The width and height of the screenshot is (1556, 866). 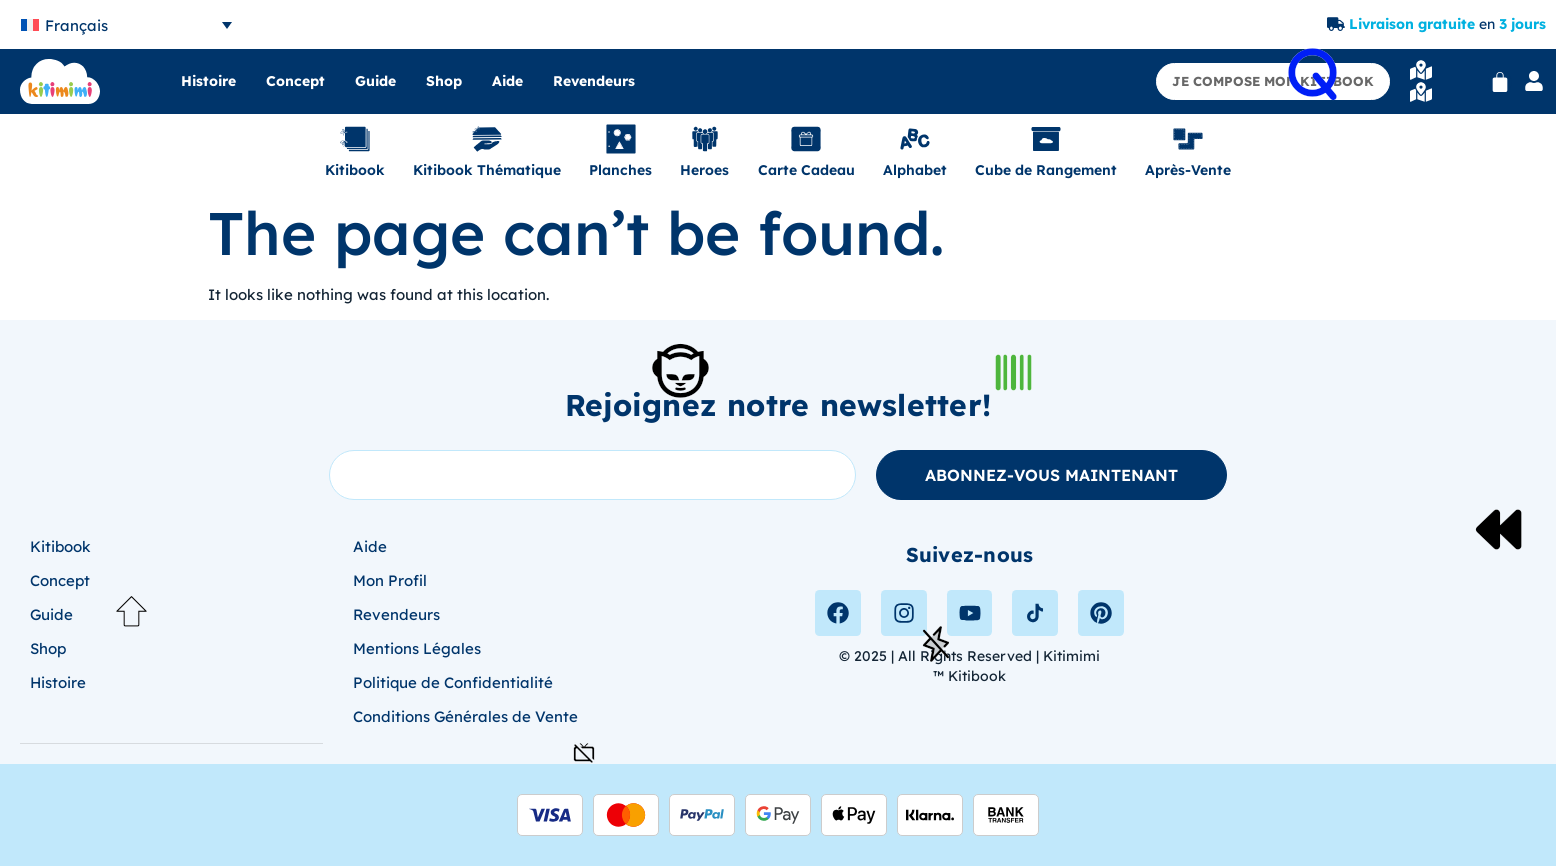 I want to click on represents the letter Q in text or labels, so click(x=1312, y=72).